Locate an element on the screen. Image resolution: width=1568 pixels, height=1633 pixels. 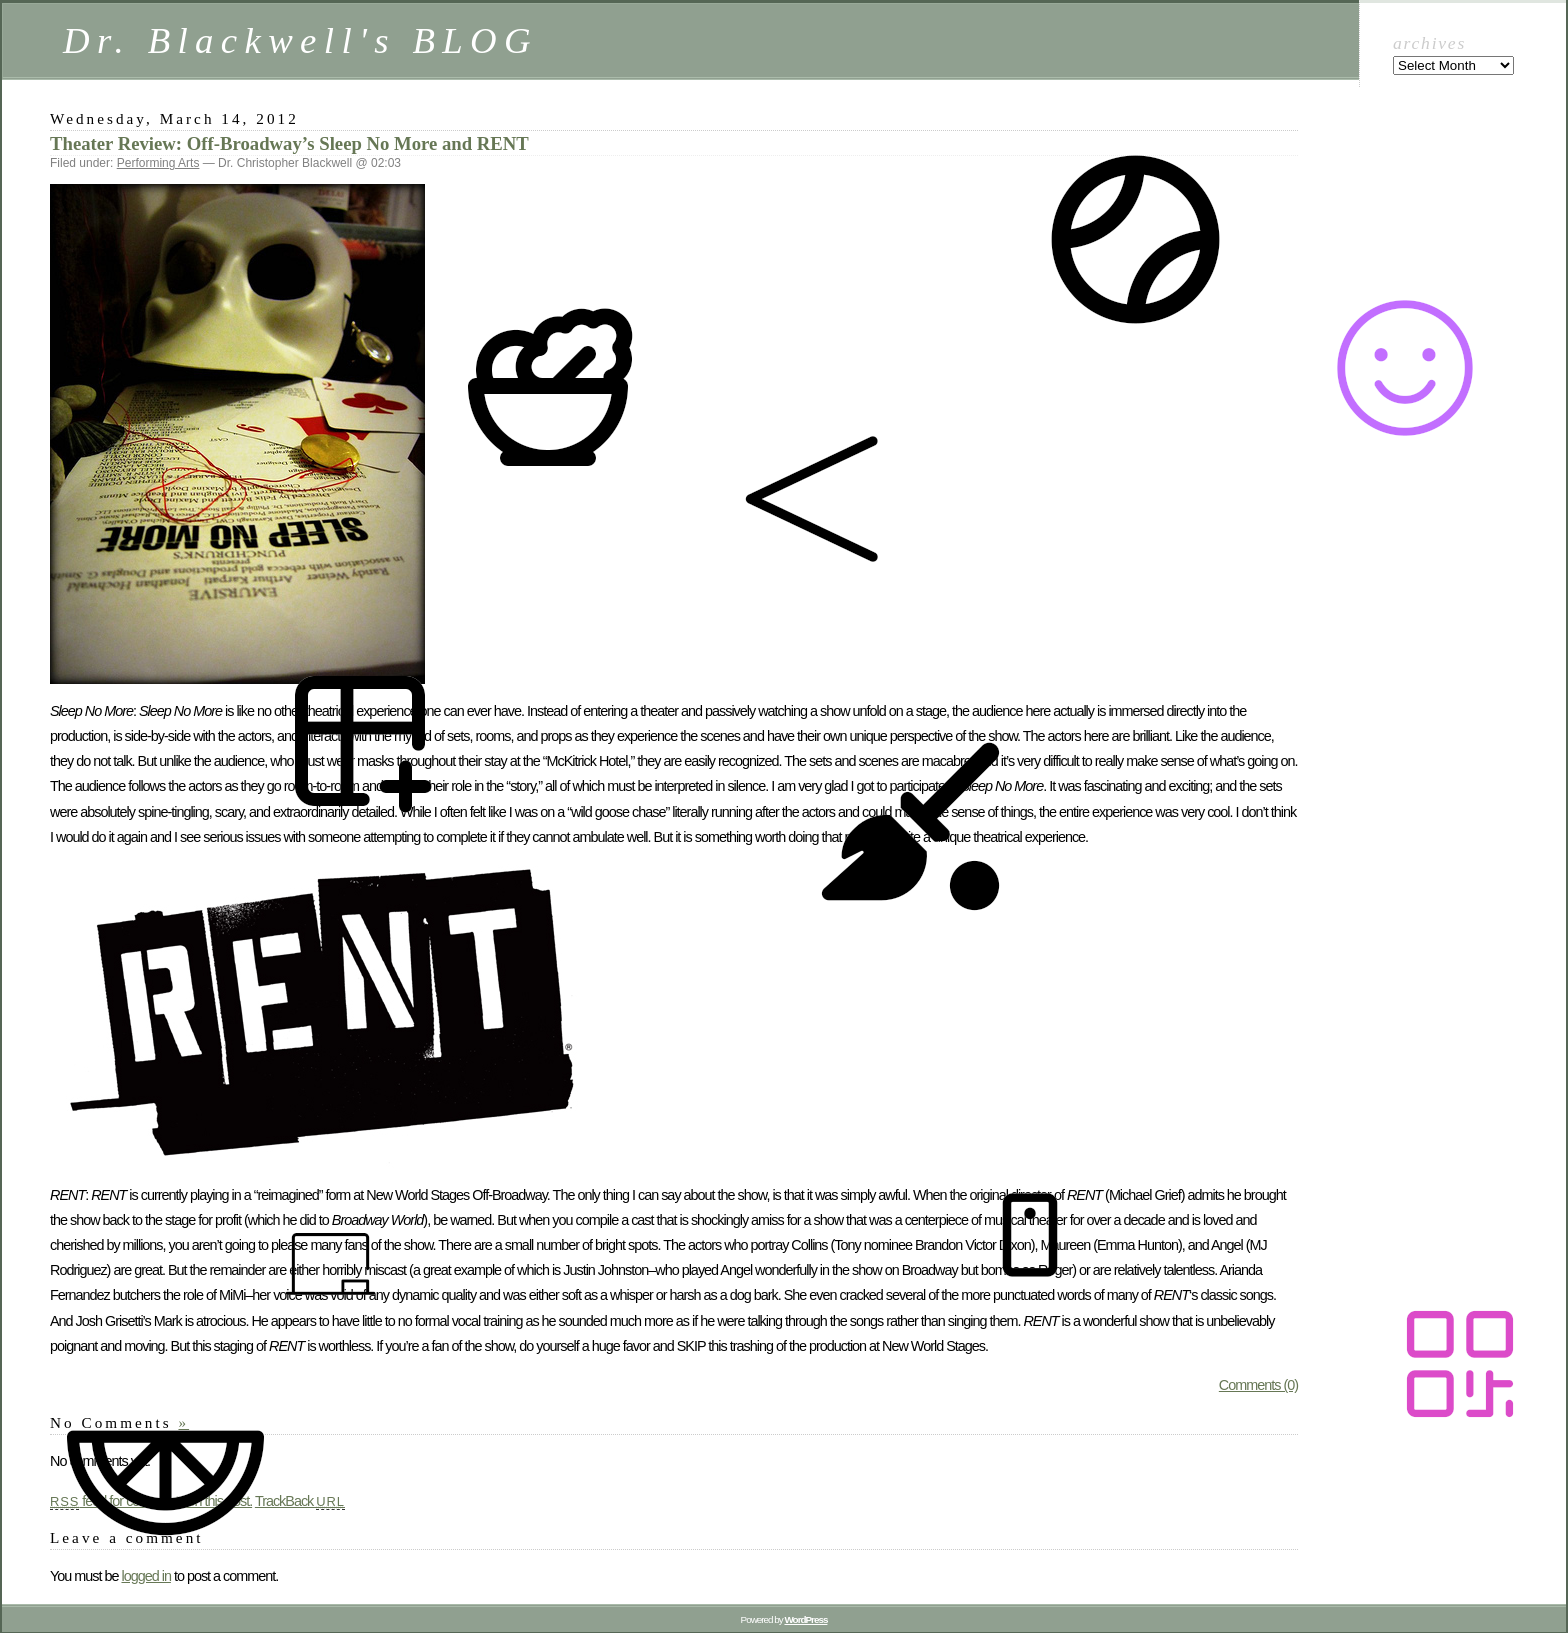
go back to the previous screen is located at coordinates (815, 499).